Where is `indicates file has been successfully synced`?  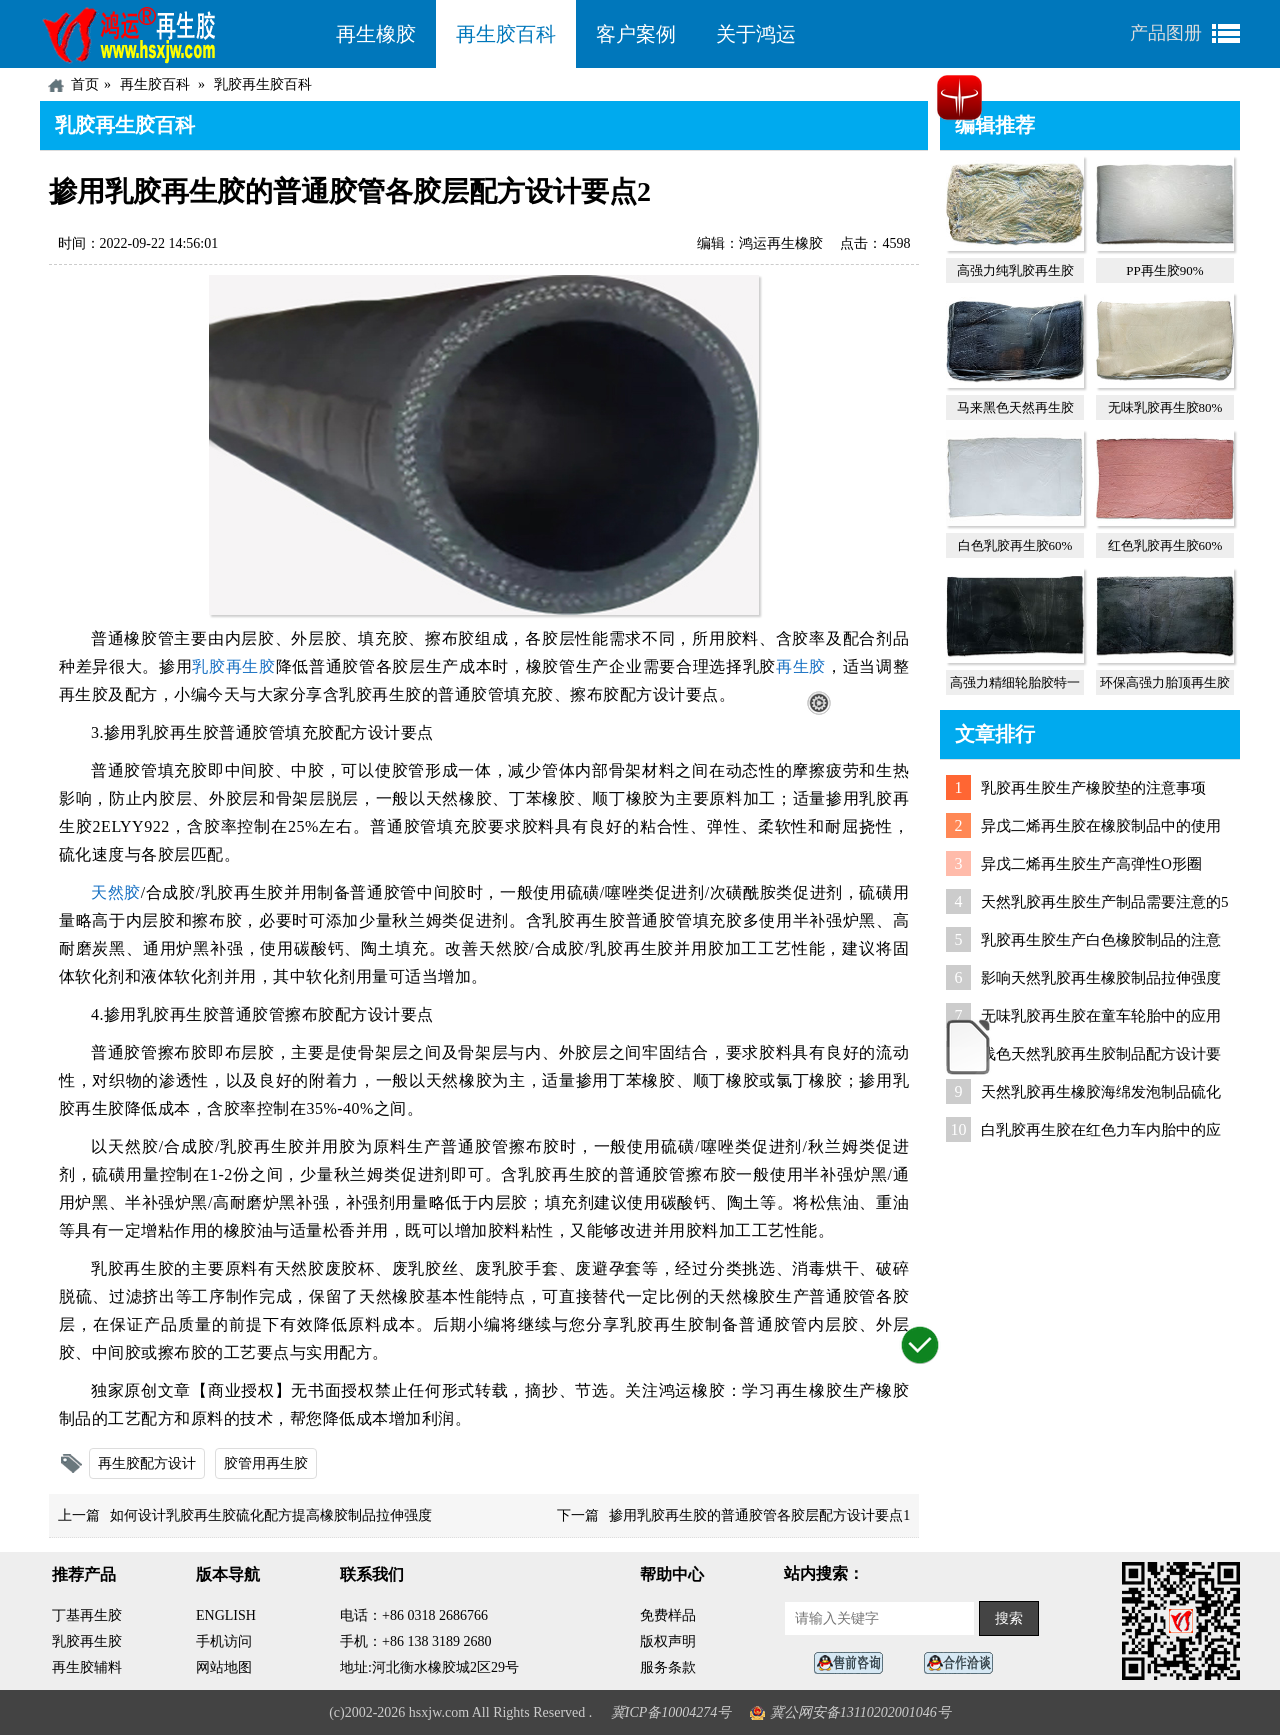 indicates file has been successfully synced is located at coordinates (920, 1345).